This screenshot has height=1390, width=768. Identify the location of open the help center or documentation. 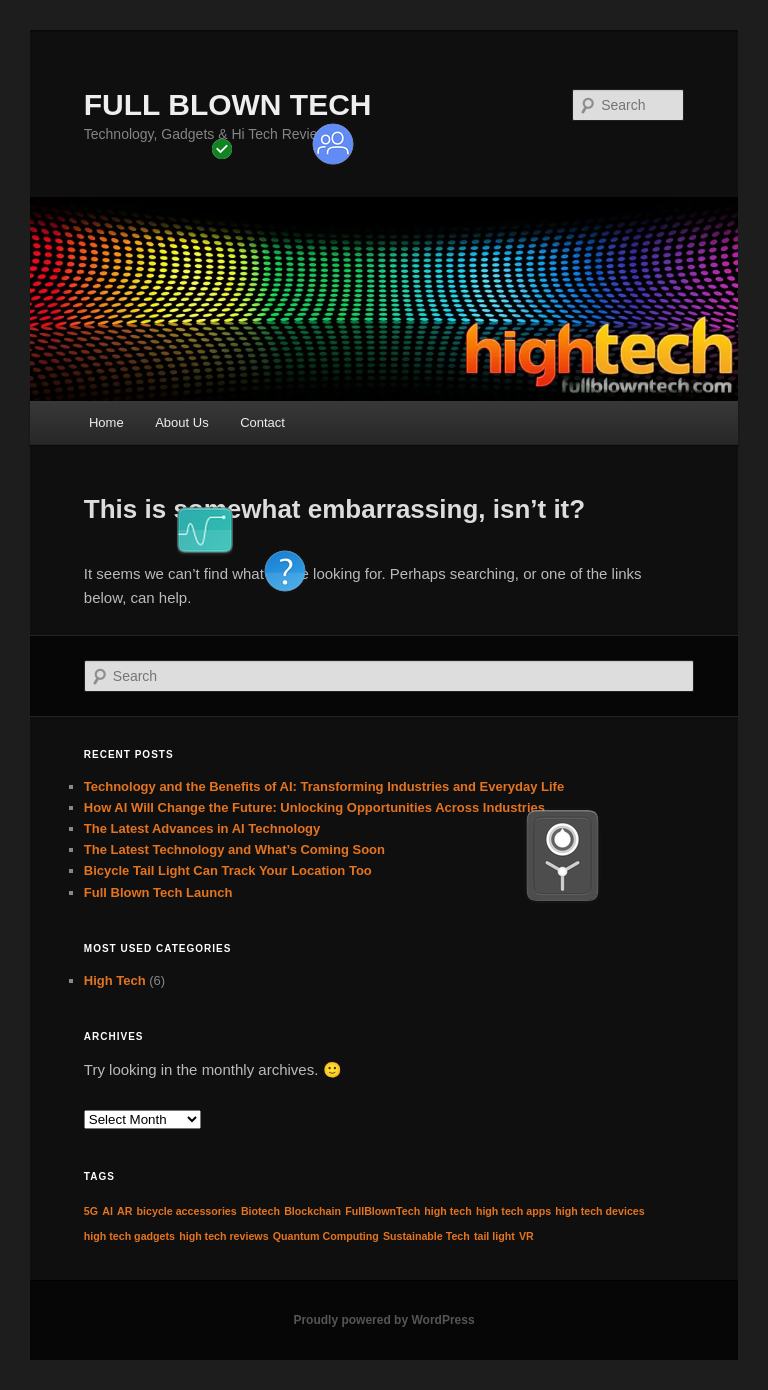
(285, 571).